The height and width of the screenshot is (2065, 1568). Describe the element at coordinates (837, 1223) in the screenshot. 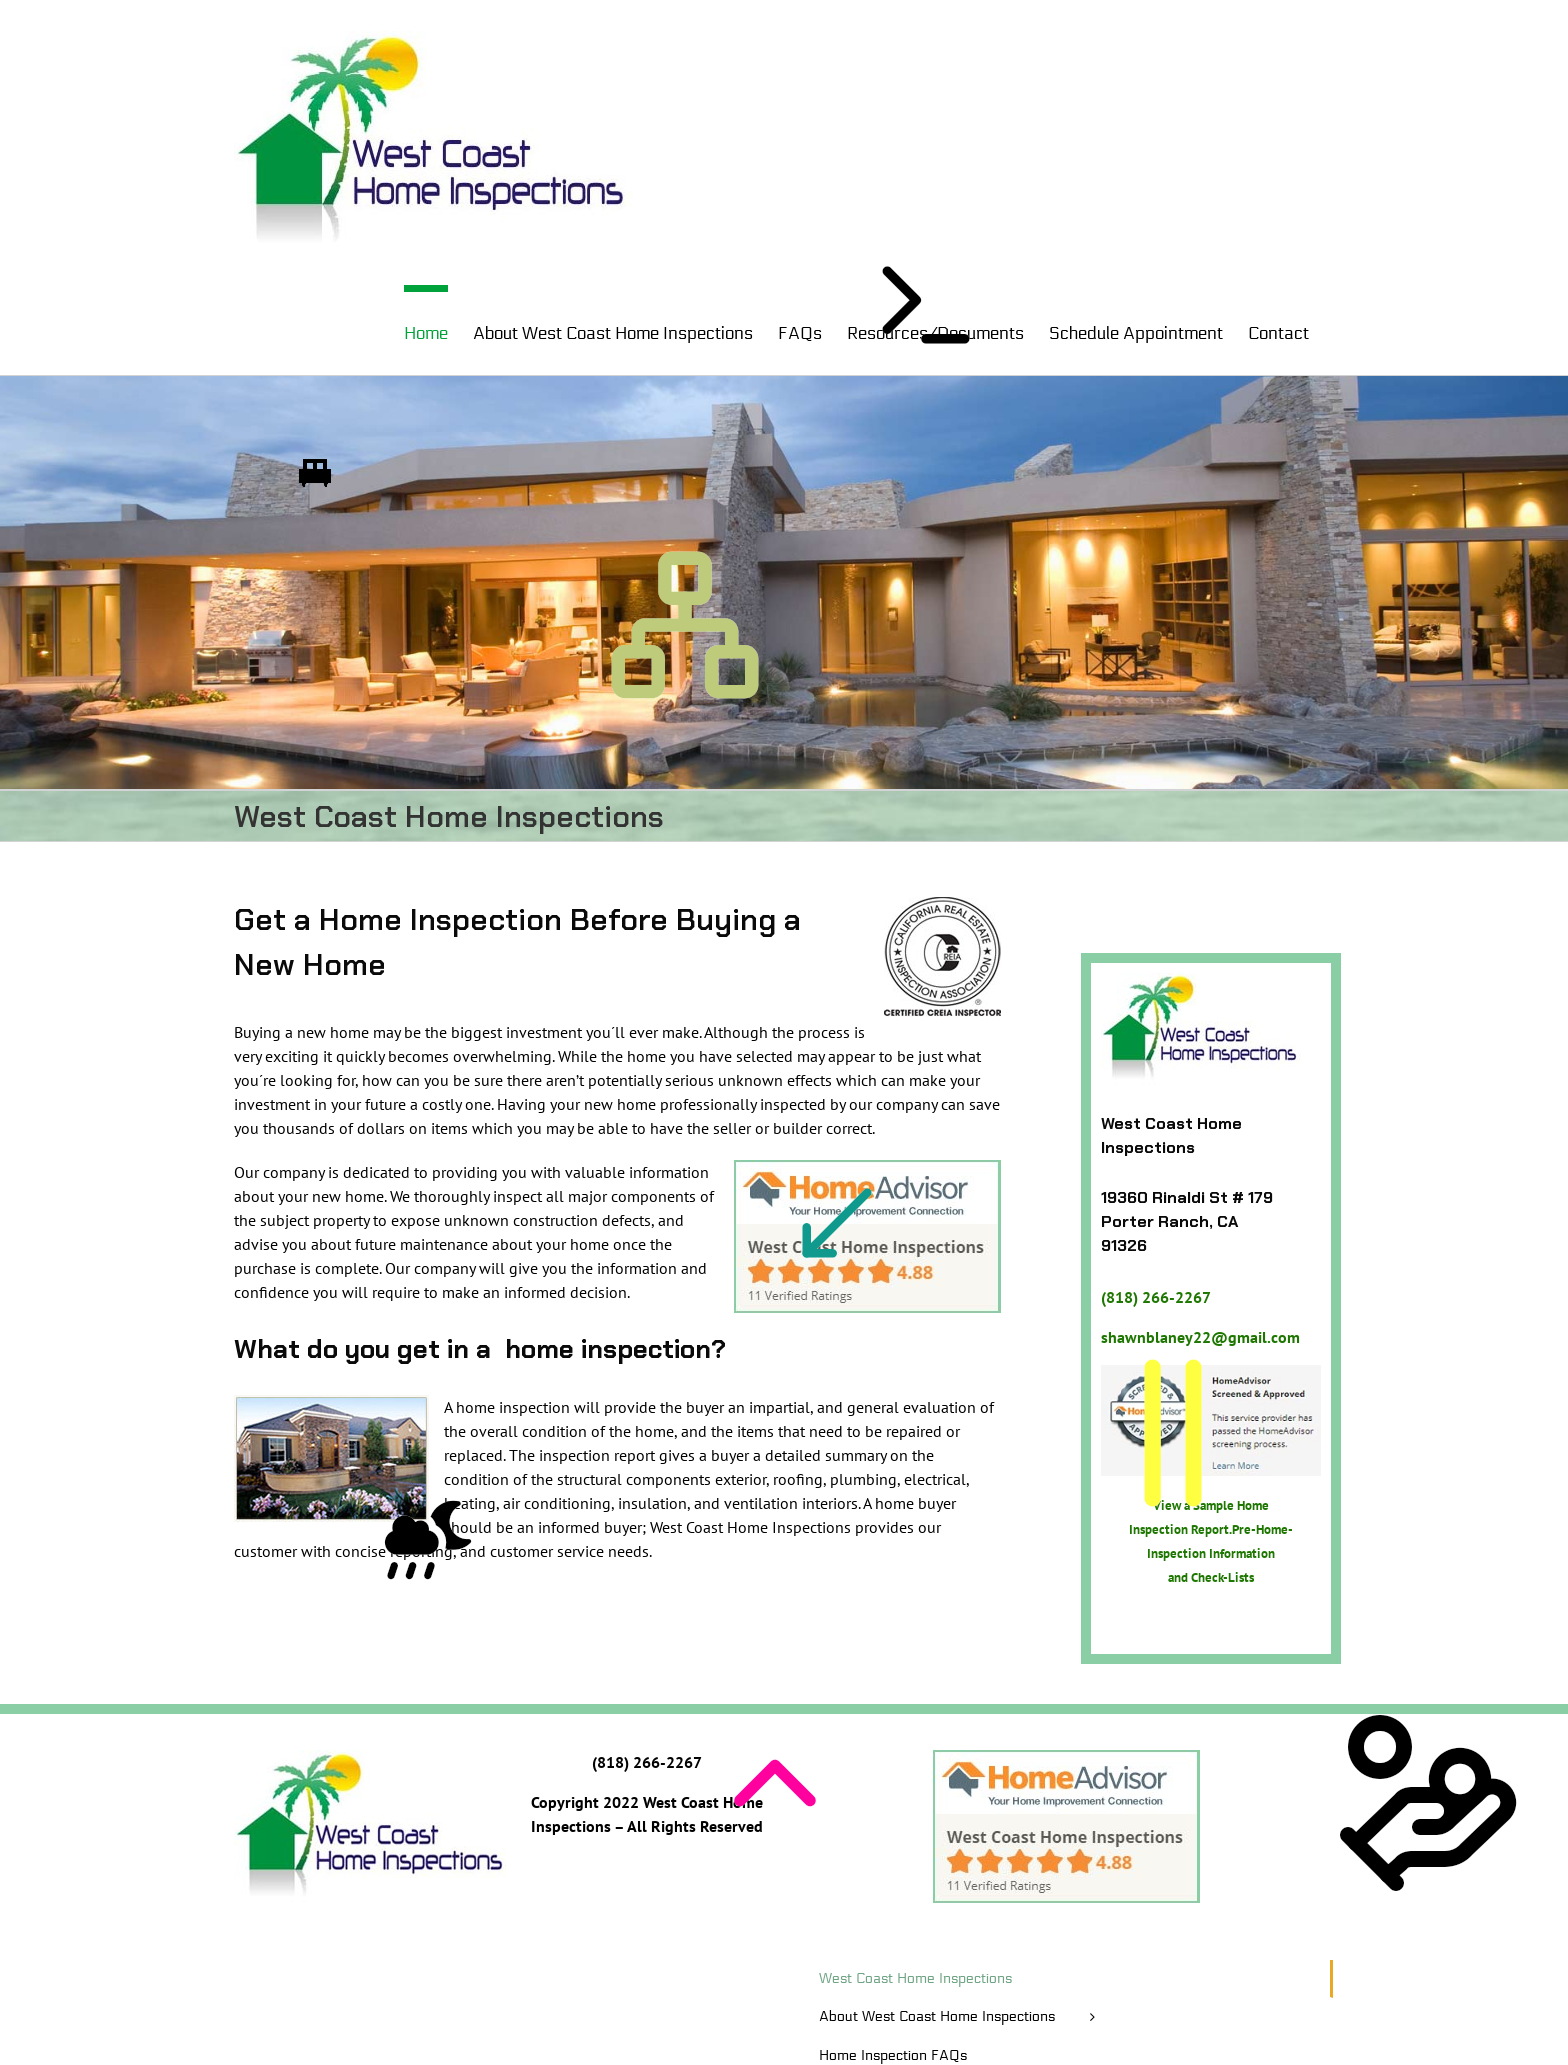

I see `move item to the bottom-left corner` at that location.